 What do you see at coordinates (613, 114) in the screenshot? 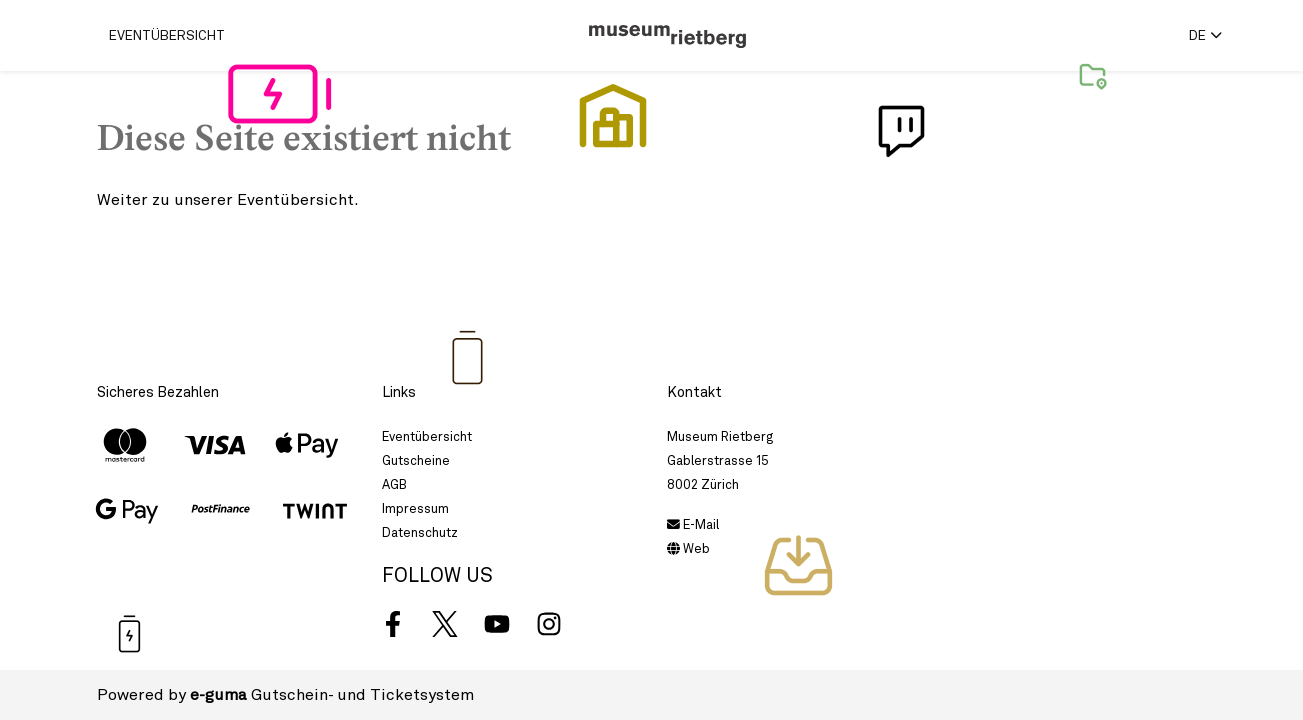
I see `access warehouse inventory` at bounding box center [613, 114].